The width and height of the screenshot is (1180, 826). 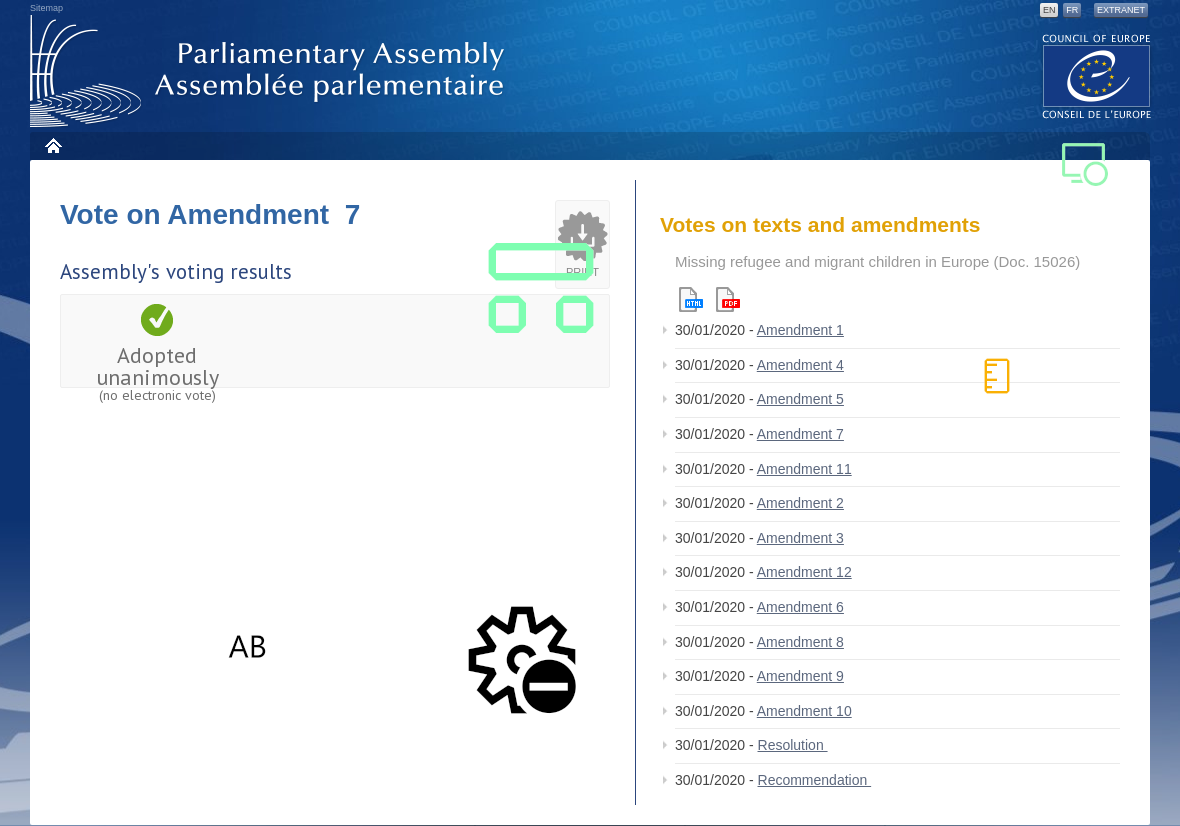 What do you see at coordinates (522, 660) in the screenshot?
I see `exclude file or folder from settings` at bounding box center [522, 660].